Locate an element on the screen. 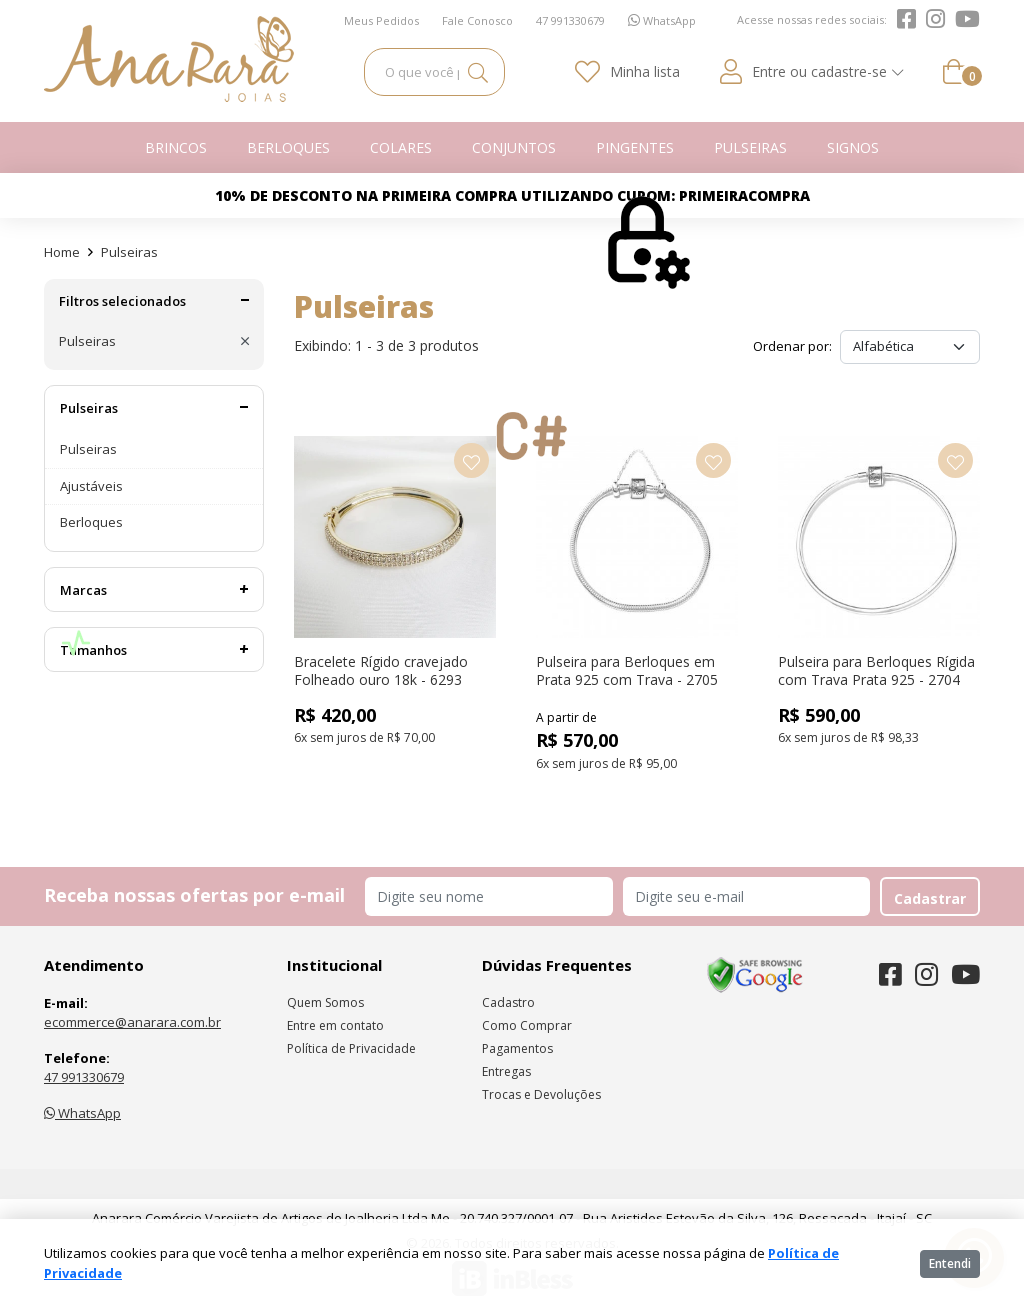 The image size is (1024, 1308). view activity or health metrics is located at coordinates (76, 643).